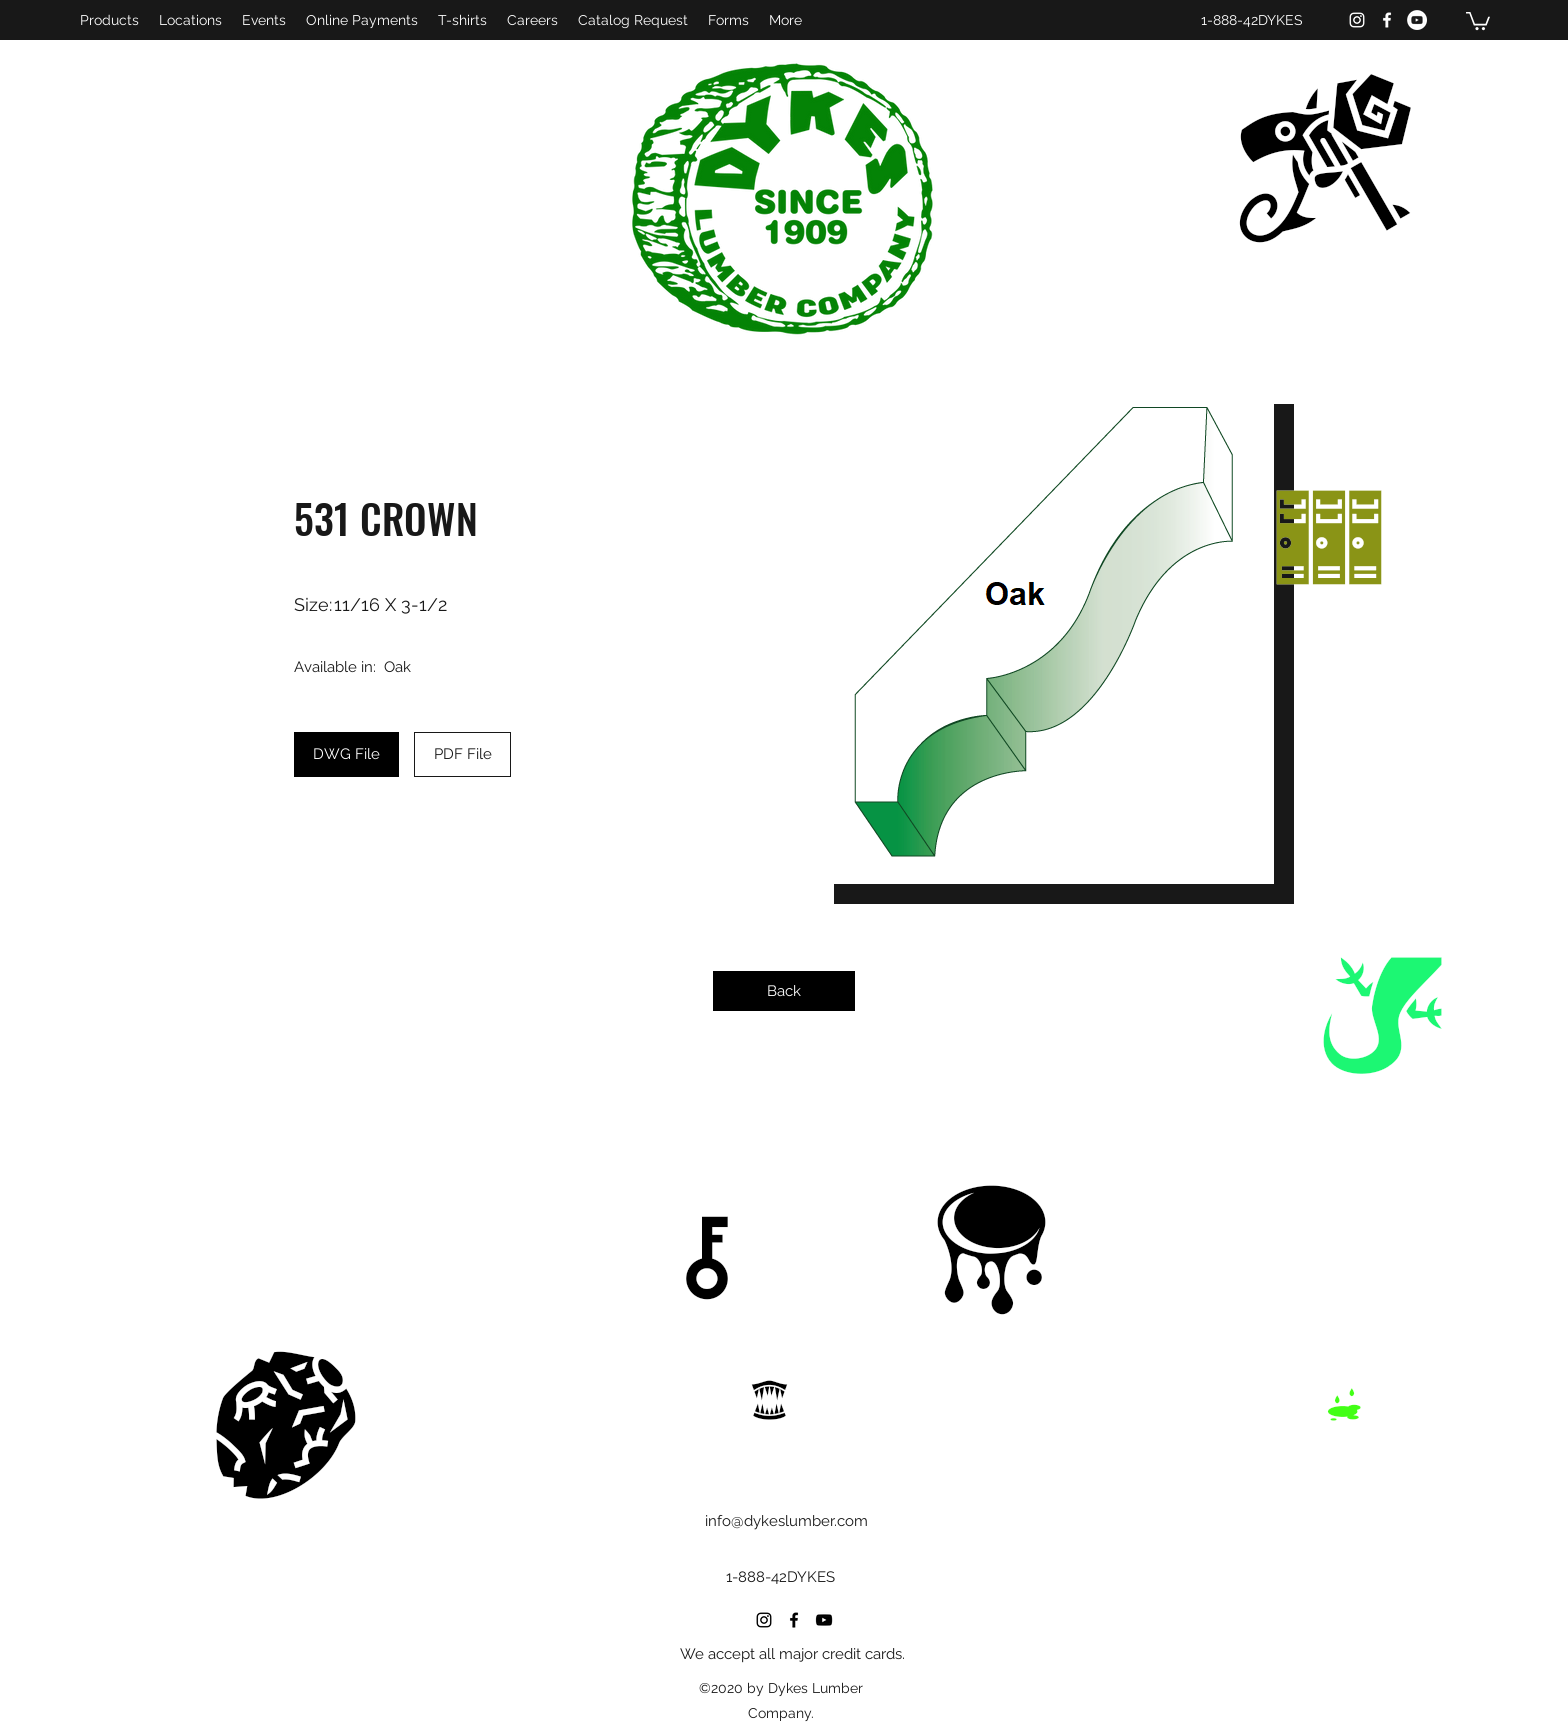 The image size is (1568, 1727). What do you see at coordinates (1325, 159) in the screenshot?
I see `decorative icon representing guns and roses theme` at bounding box center [1325, 159].